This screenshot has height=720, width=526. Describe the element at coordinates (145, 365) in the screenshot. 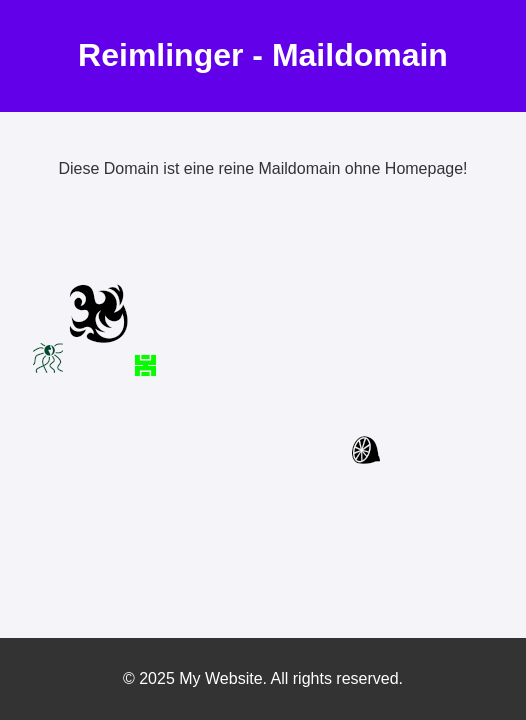

I see `abstract game element or tile` at that location.